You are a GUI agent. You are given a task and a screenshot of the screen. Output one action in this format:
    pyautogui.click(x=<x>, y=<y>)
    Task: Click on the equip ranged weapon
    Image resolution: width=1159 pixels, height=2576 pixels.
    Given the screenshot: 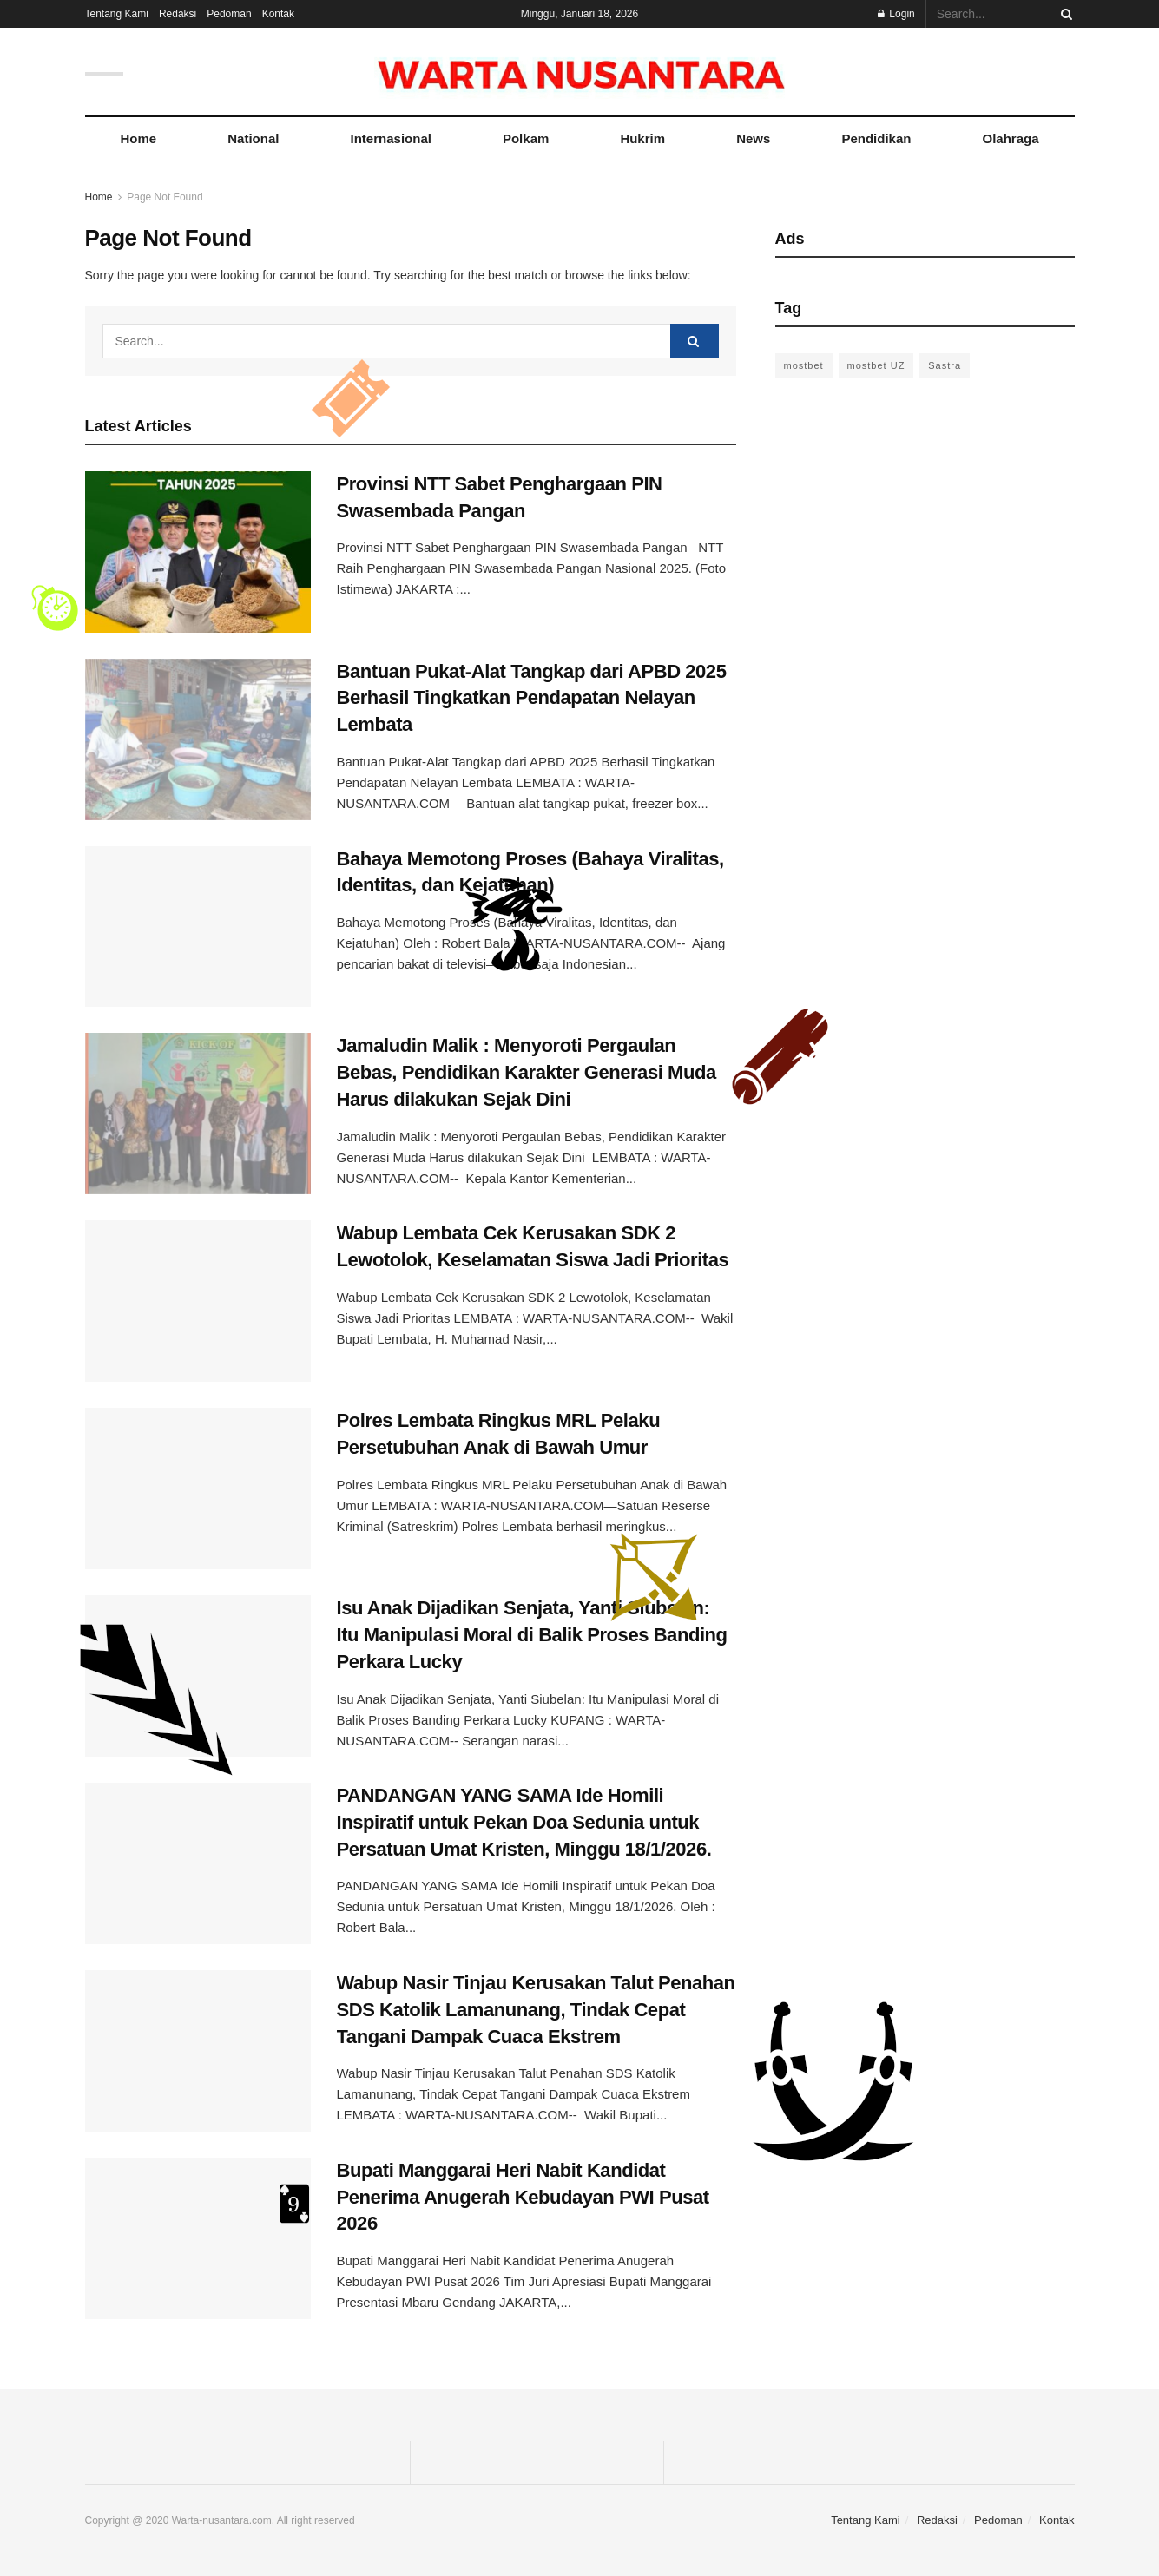 What is the action you would take?
    pyautogui.click(x=653, y=1577)
    